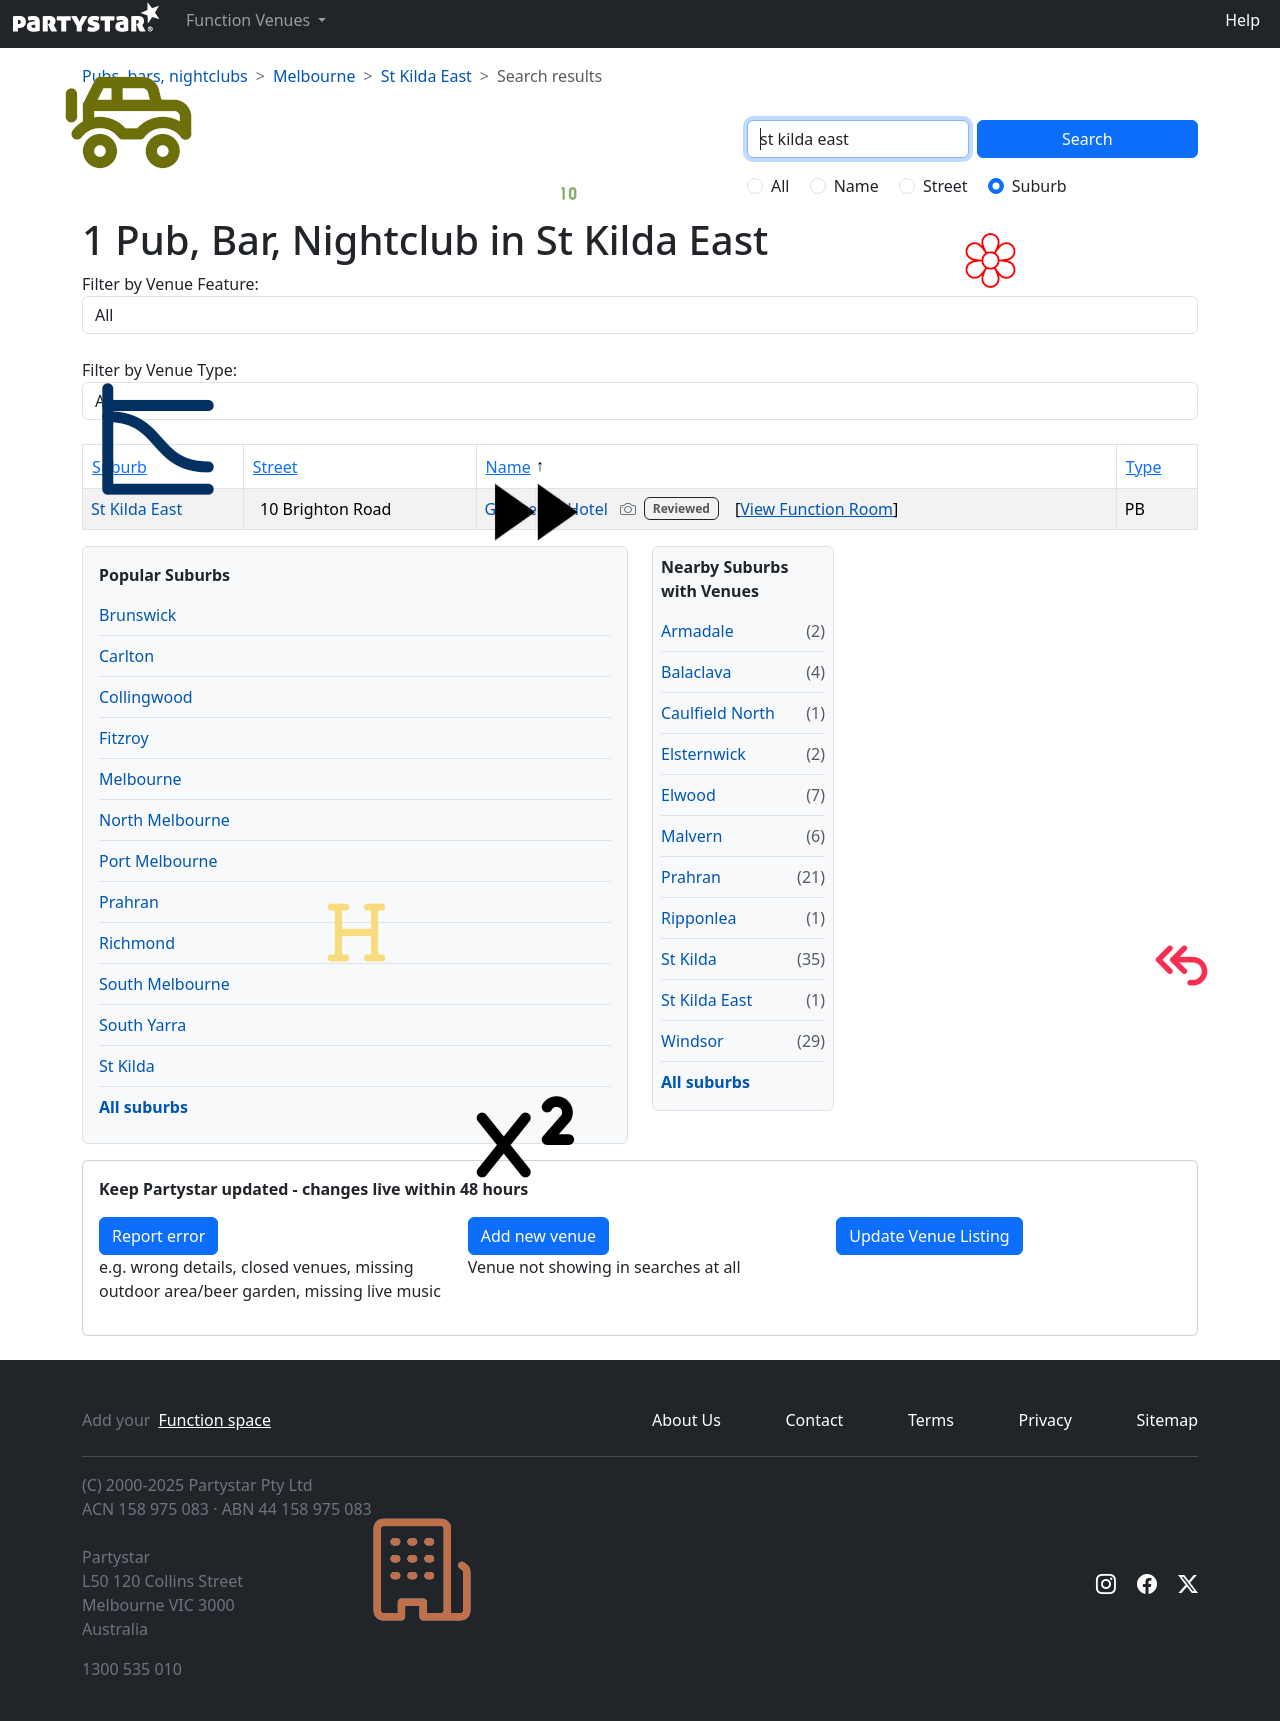  What do you see at coordinates (128, 122) in the screenshot?
I see `select SUV as vehicle type` at bounding box center [128, 122].